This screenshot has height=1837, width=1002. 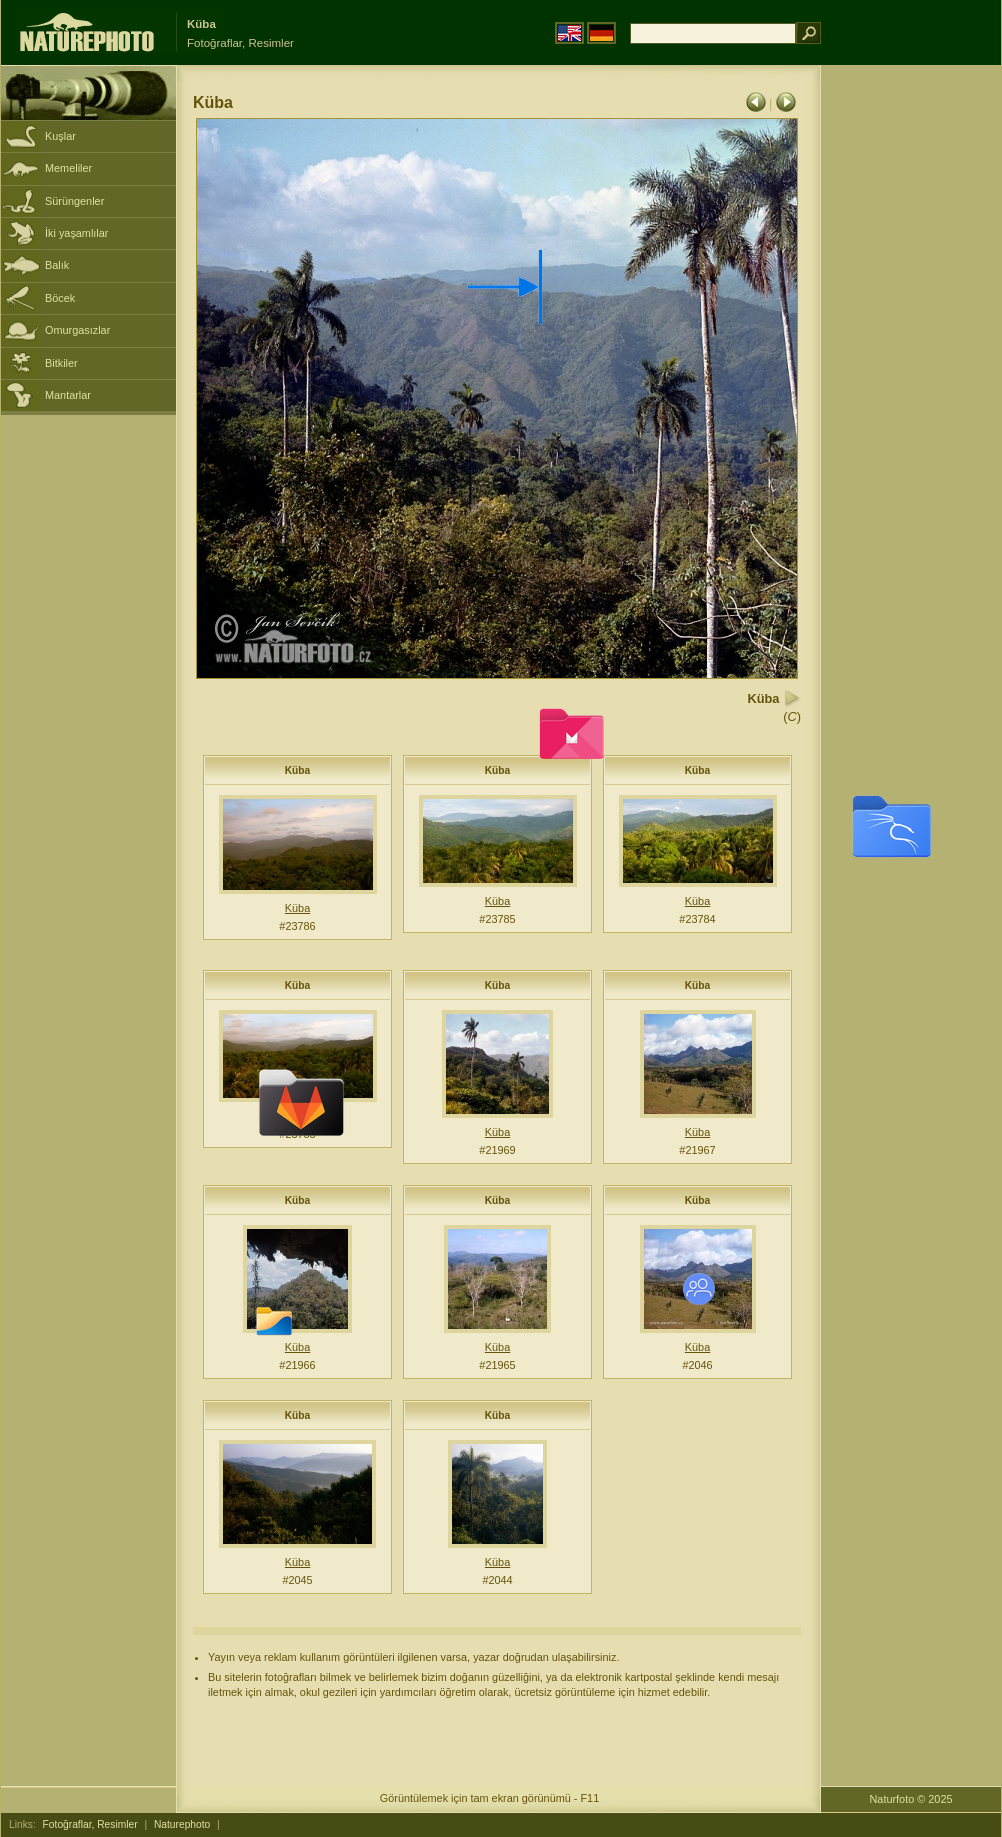 What do you see at coordinates (274, 1322) in the screenshot?
I see `open your files folder` at bounding box center [274, 1322].